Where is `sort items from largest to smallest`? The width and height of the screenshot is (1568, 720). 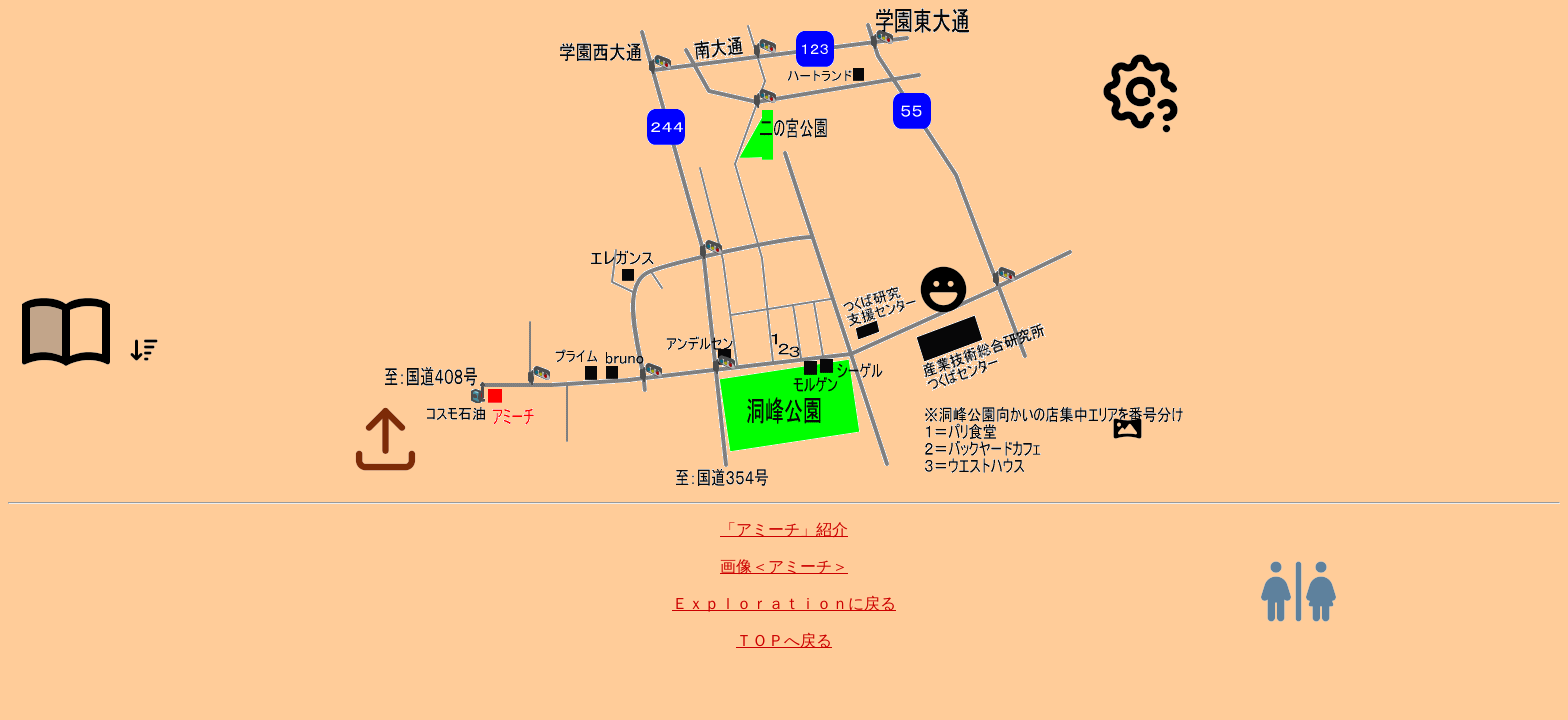
sort items from largest to smallest is located at coordinates (144, 350).